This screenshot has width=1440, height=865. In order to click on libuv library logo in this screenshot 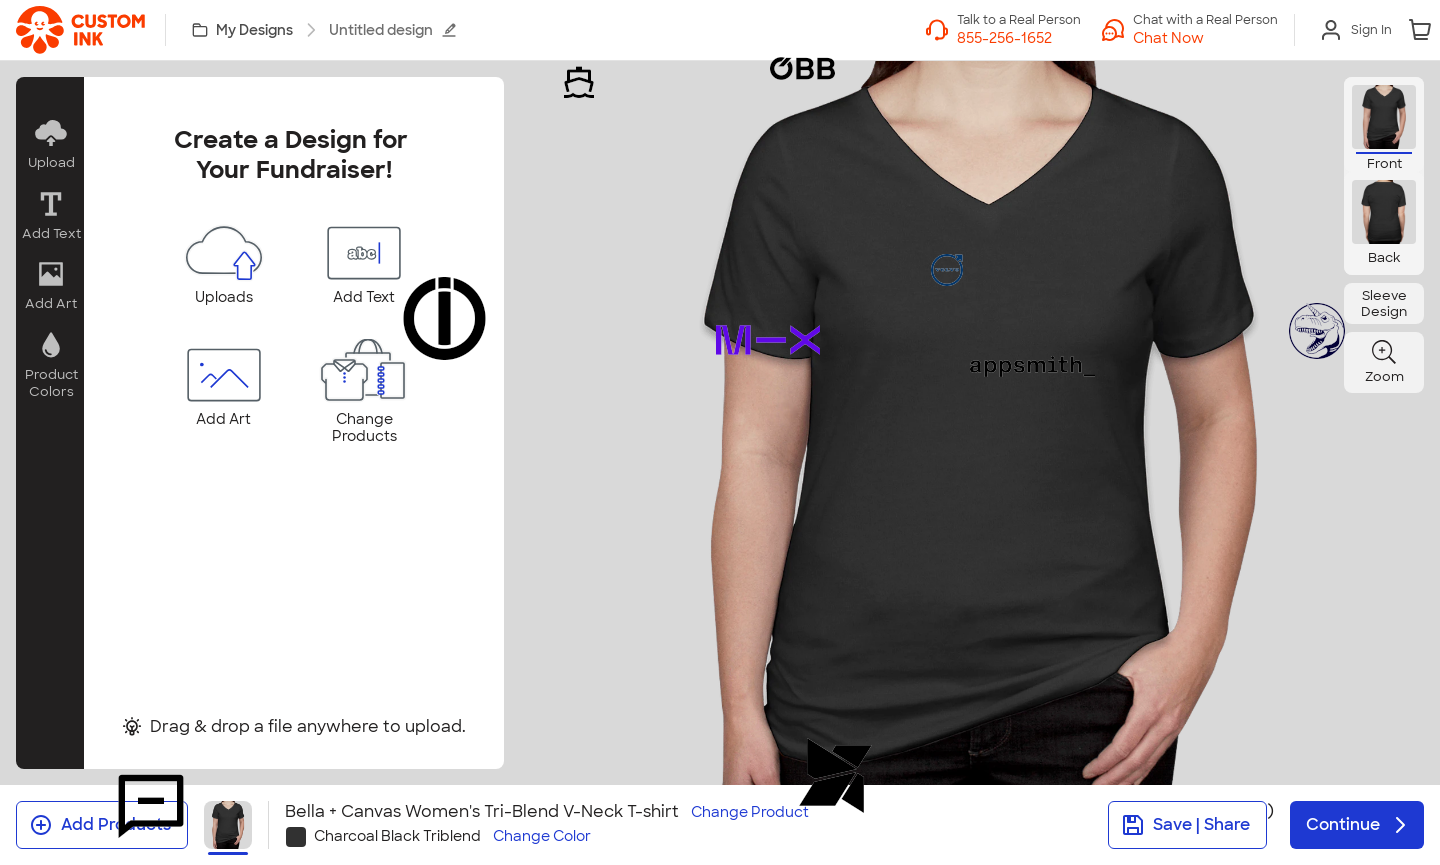, I will do `click(1317, 331)`.